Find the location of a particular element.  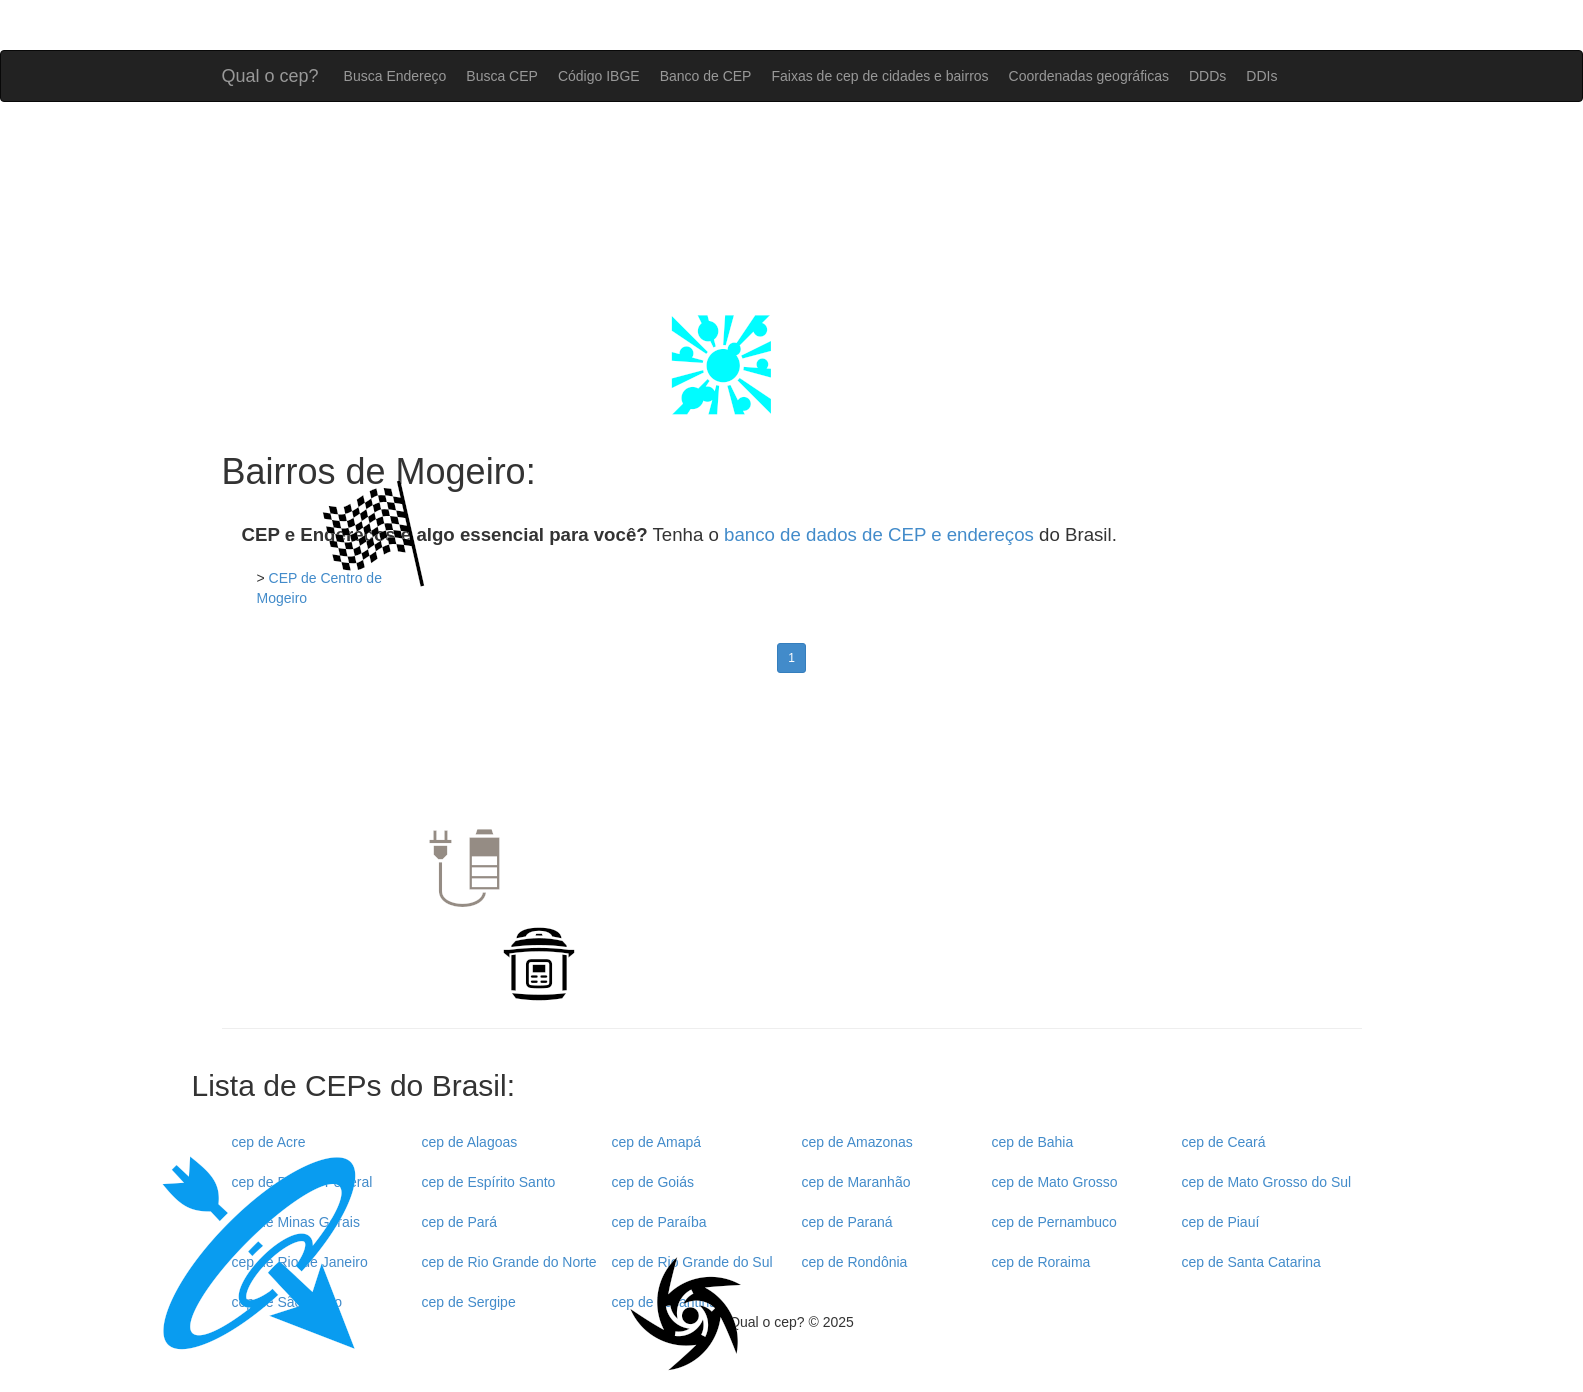

activate rapid or accelerated movement is located at coordinates (259, 1253).